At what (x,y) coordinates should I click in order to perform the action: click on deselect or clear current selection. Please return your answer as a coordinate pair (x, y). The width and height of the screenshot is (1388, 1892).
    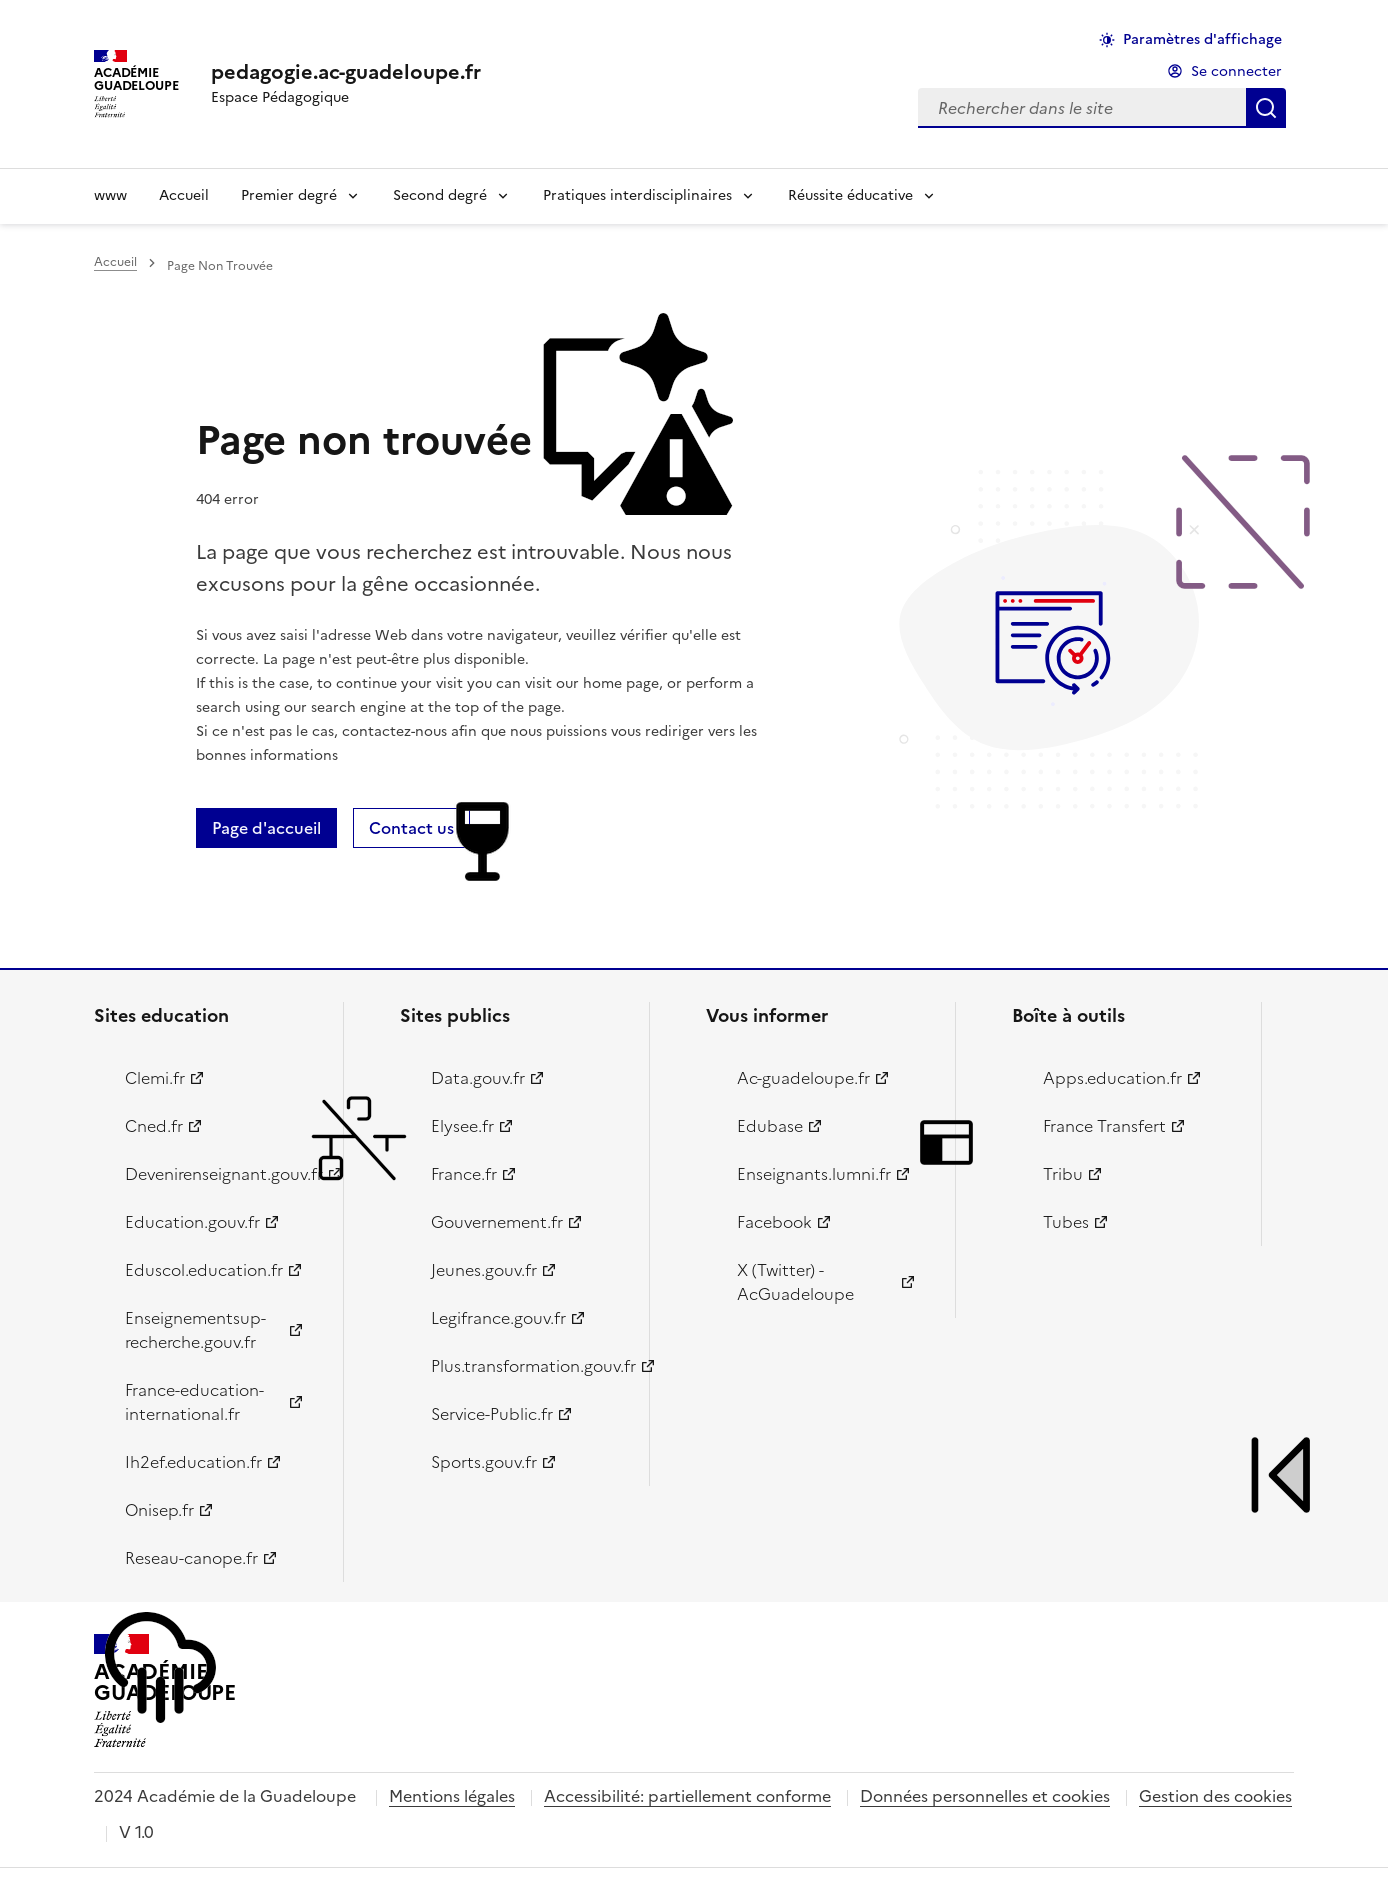
    Looking at the image, I should click on (1243, 522).